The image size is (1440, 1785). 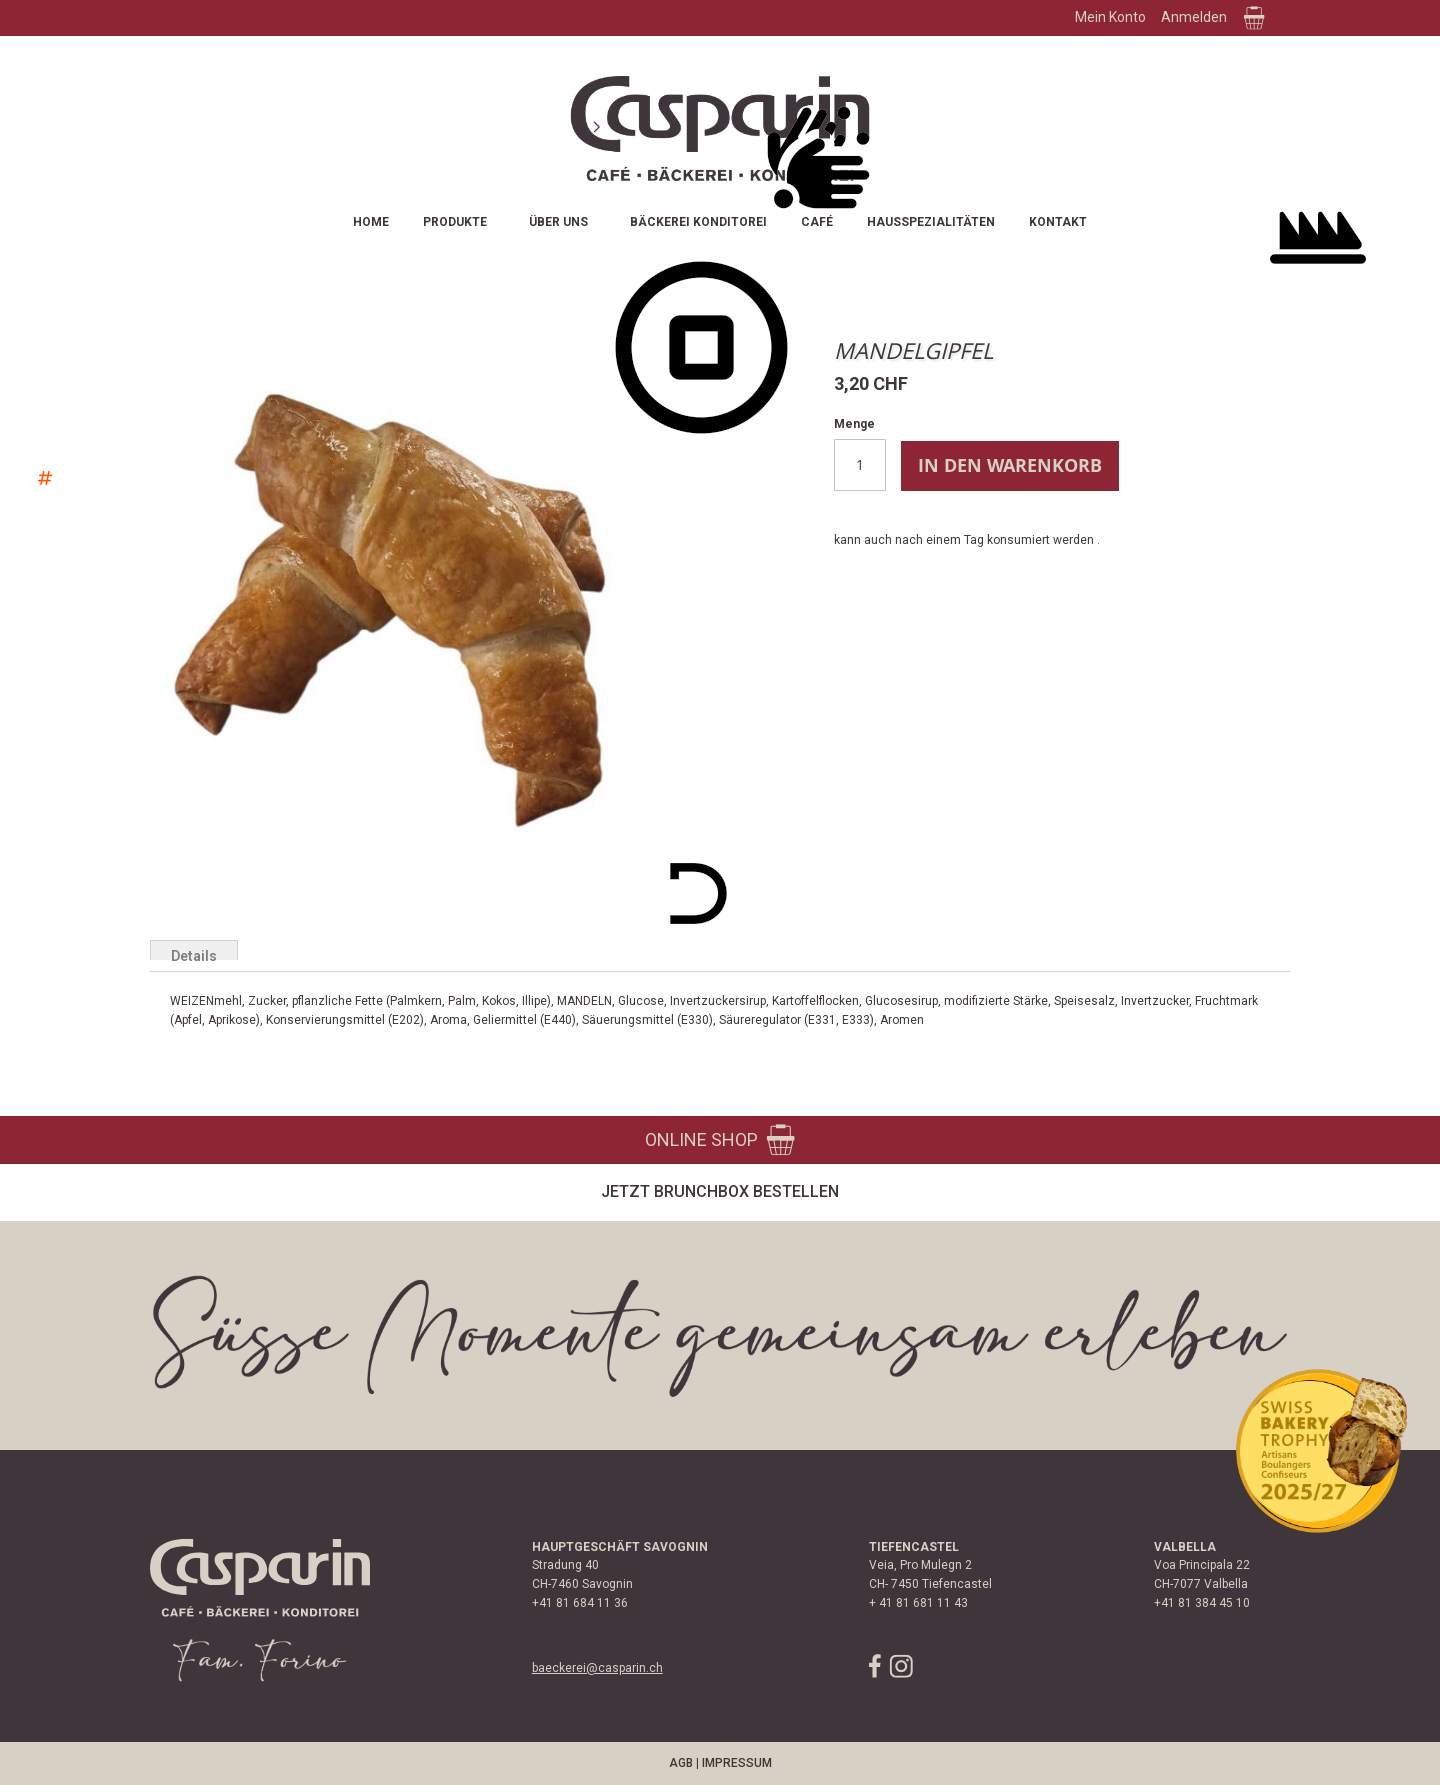 I want to click on wash hands reminder or hygiene indicator, so click(x=818, y=157).